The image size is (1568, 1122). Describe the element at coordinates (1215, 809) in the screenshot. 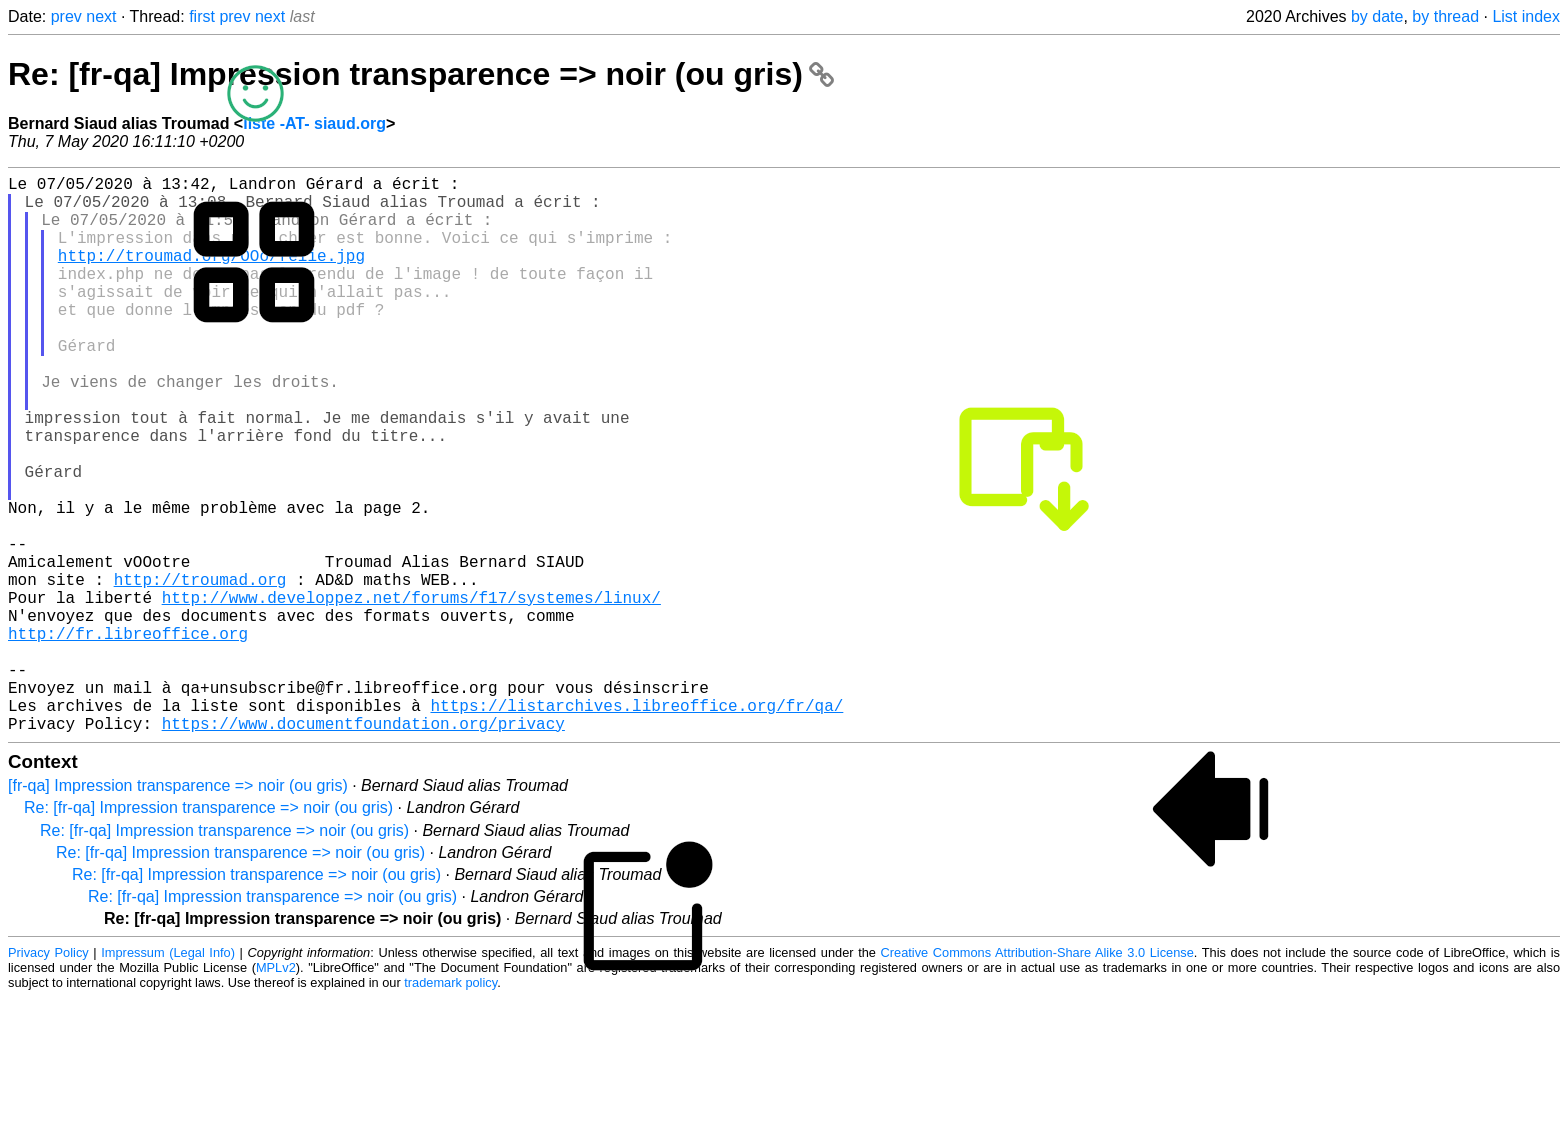

I see `go back to previous screen` at that location.